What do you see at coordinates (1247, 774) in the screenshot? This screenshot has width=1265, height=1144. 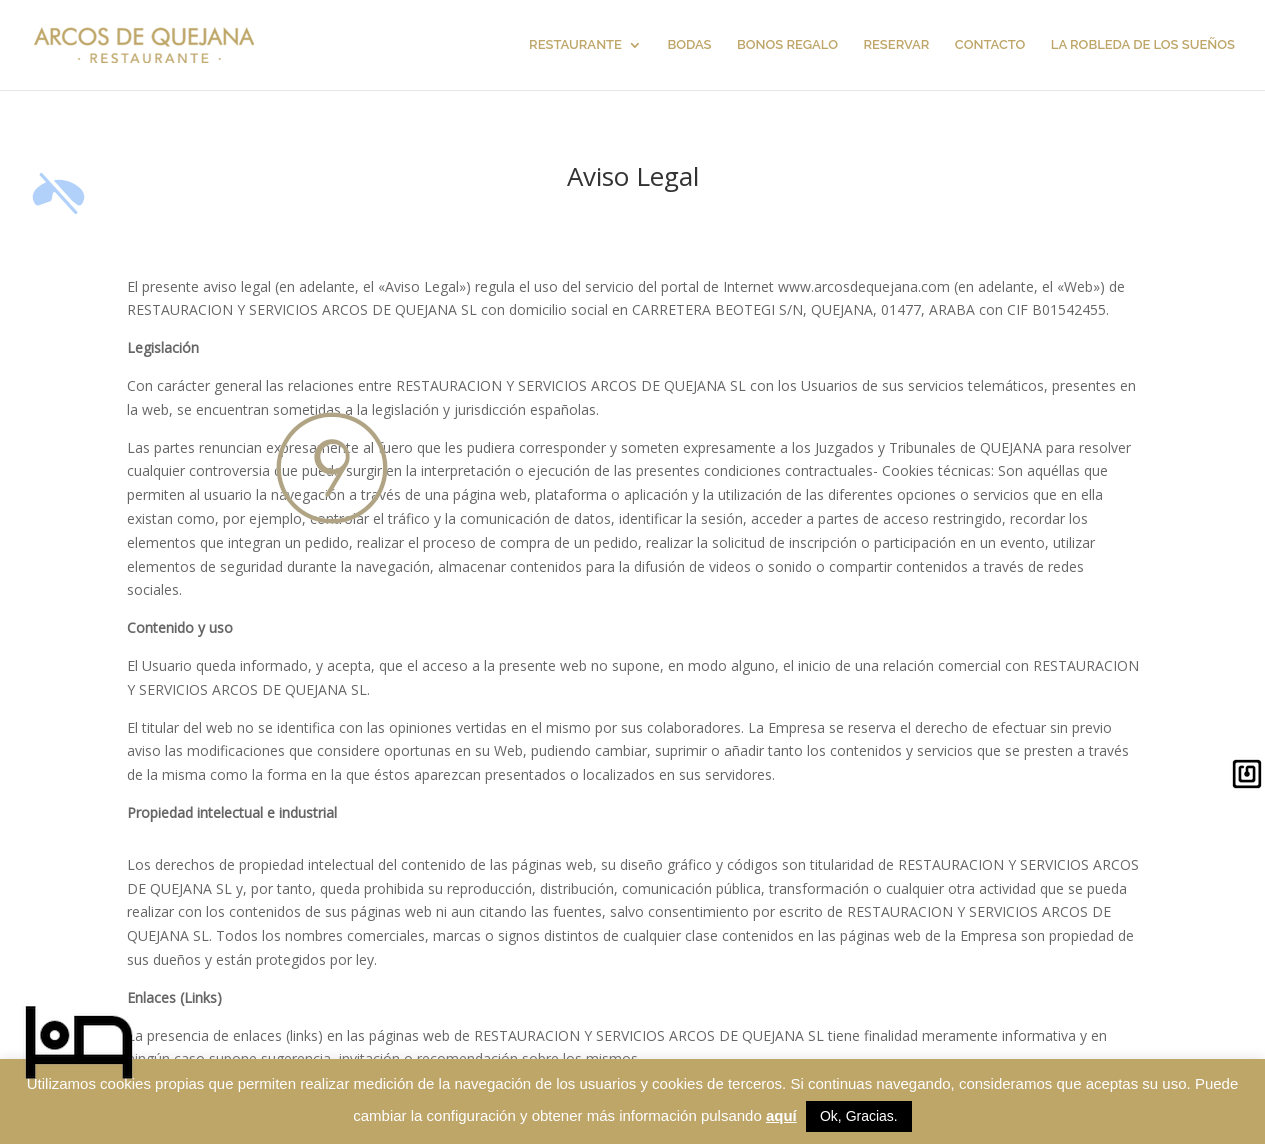 I see `tap to enable nfc connectivity` at bounding box center [1247, 774].